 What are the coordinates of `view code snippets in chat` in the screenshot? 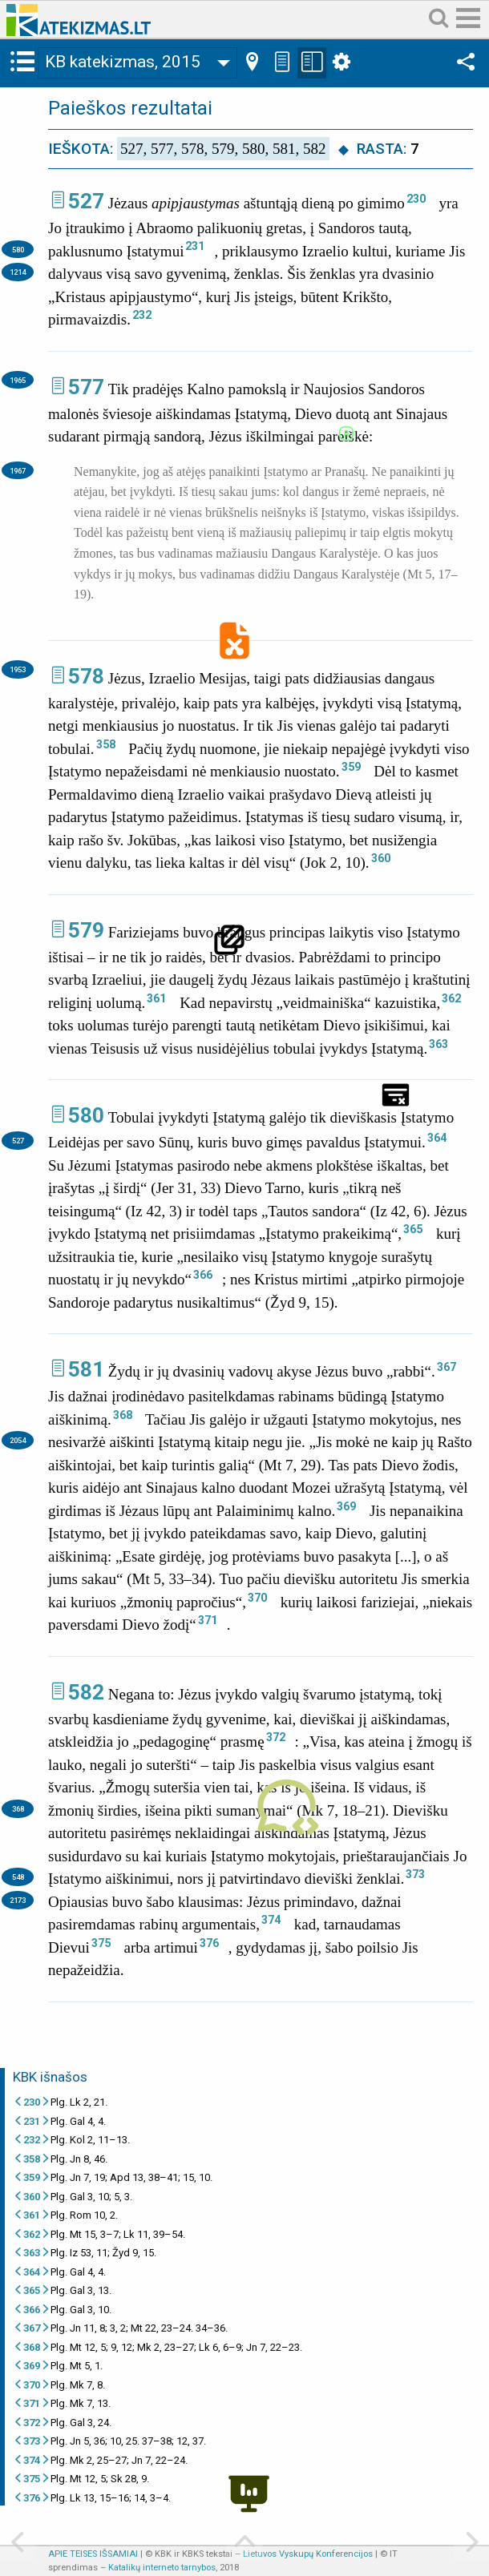 It's located at (286, 1805).